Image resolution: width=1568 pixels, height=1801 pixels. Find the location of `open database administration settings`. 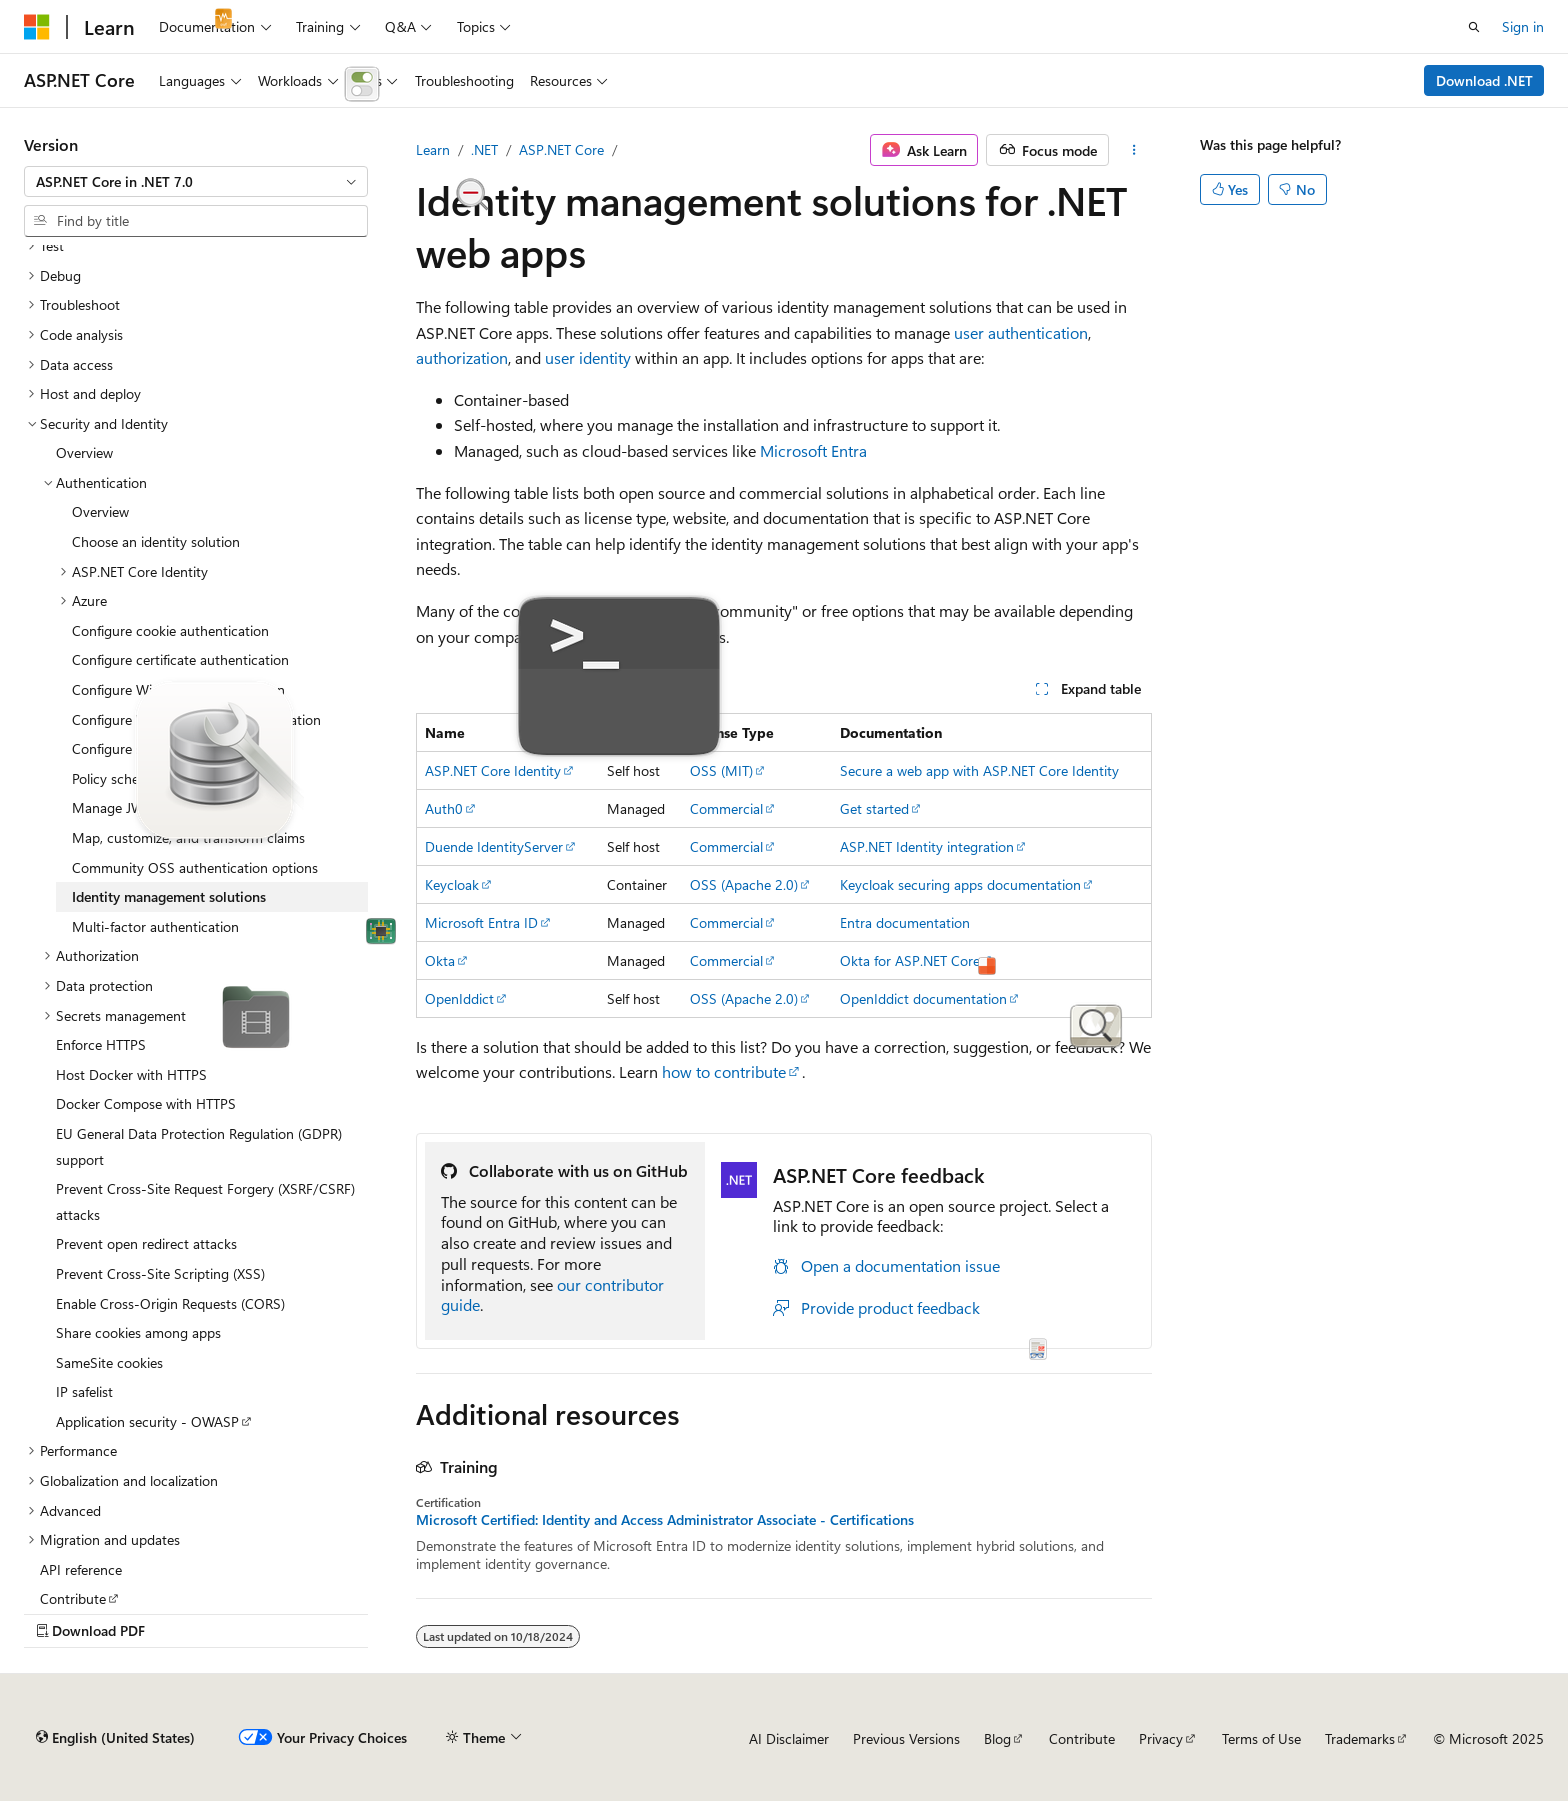

open database administration settings is located at coordinates (214, 760).